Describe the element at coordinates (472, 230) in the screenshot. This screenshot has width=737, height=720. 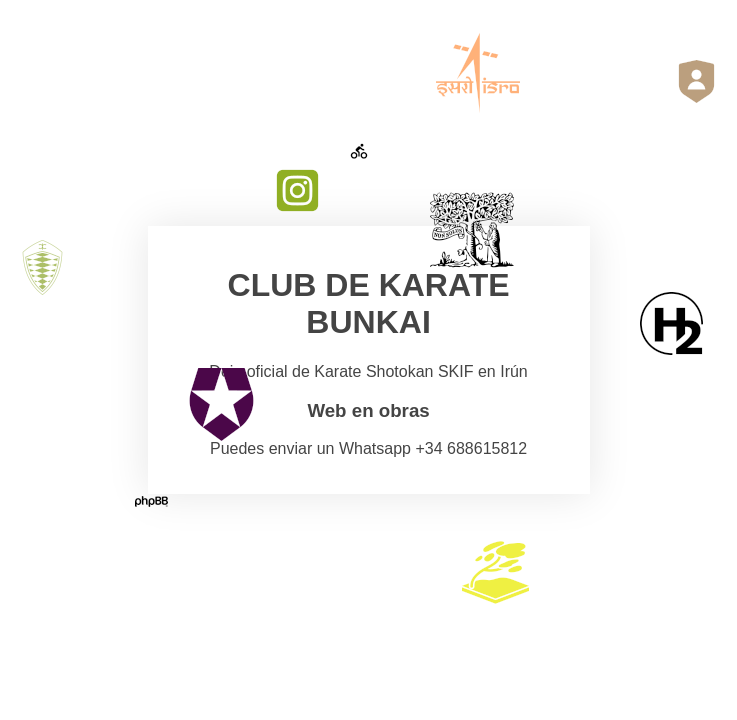
I see `visit elsevier's academic publishing website` at that location.